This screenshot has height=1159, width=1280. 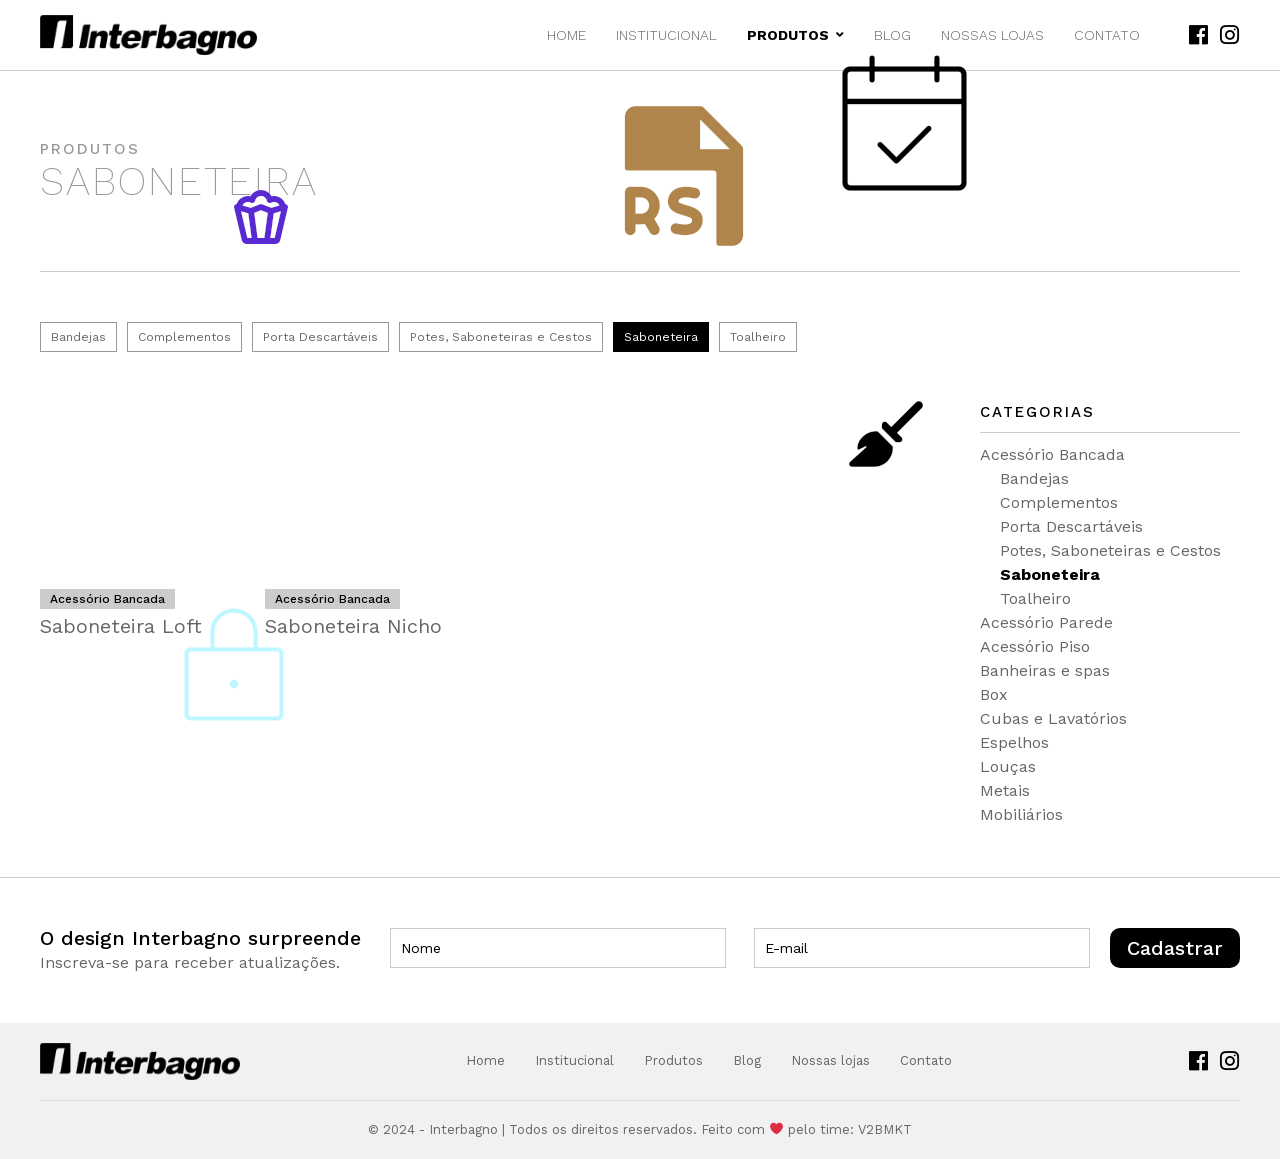 I want to click on lock or secure this item, so click(x=234, y=671).